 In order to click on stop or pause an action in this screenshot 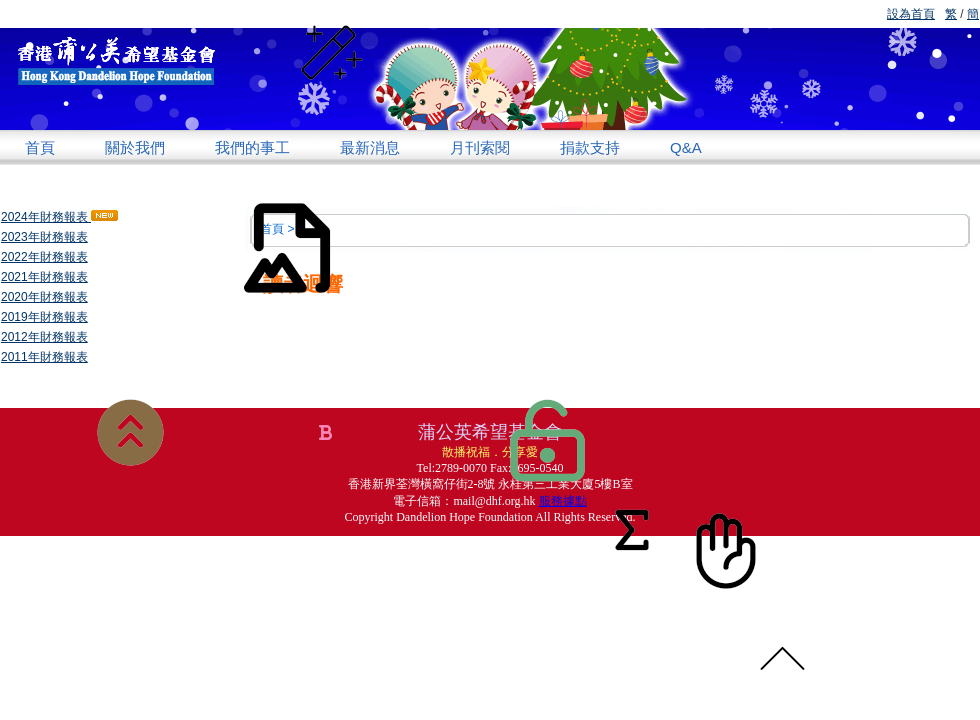, I will do `click(726, 551)`.